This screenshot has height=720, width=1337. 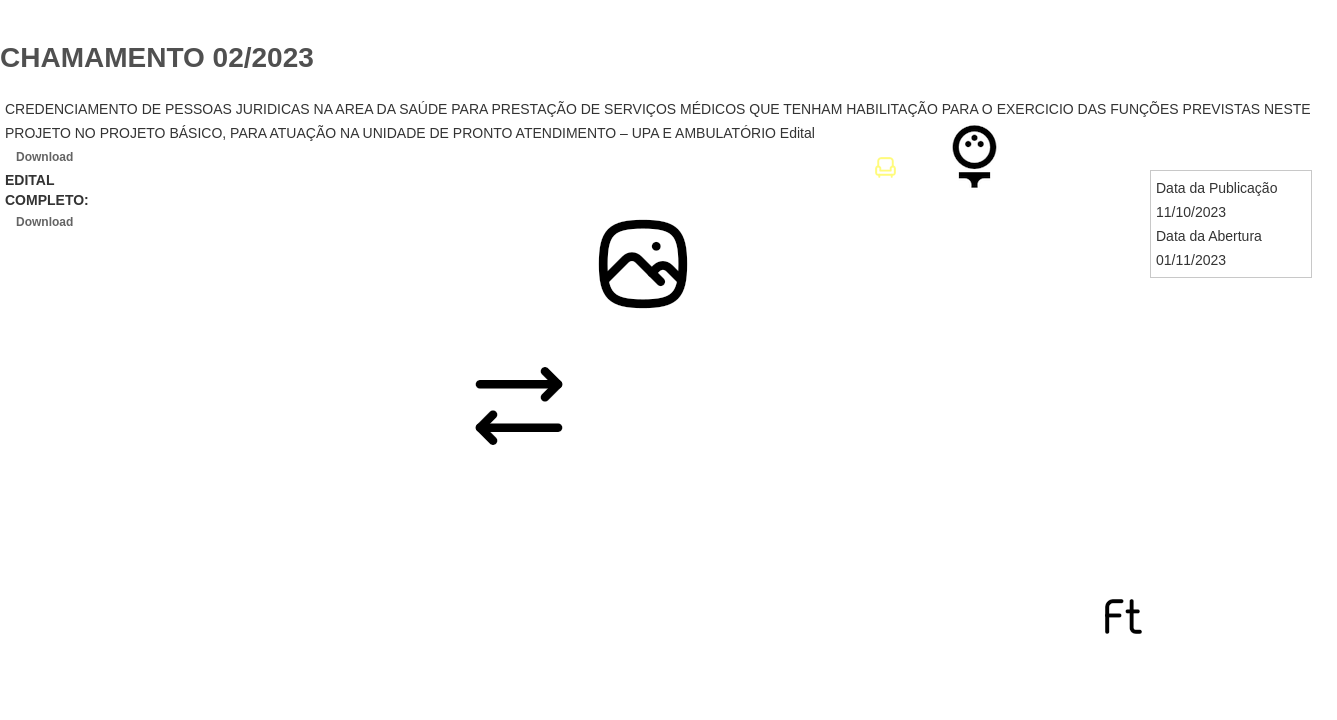 What do you see at coordinates (885, 167) in the screenshot?
I see `browse furniture or home decor items` at bounding box center [885, 167].